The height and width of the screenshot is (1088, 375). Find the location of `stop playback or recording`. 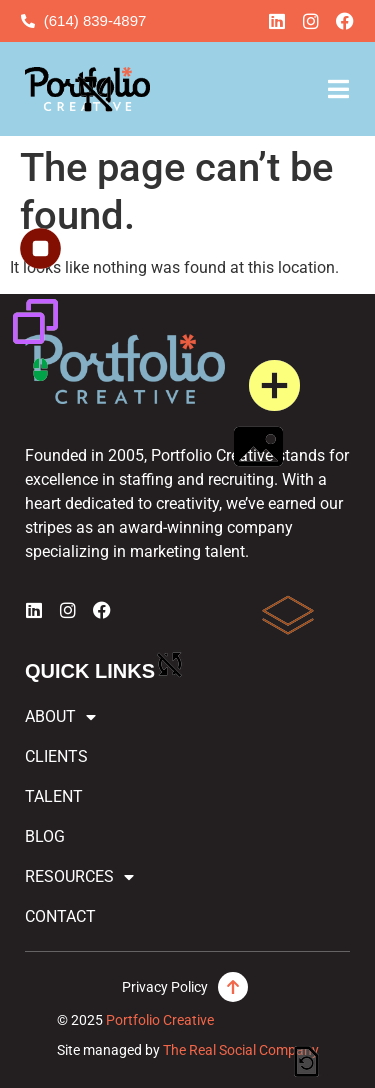

stop playback or recording is located at coordinates (40, 248).